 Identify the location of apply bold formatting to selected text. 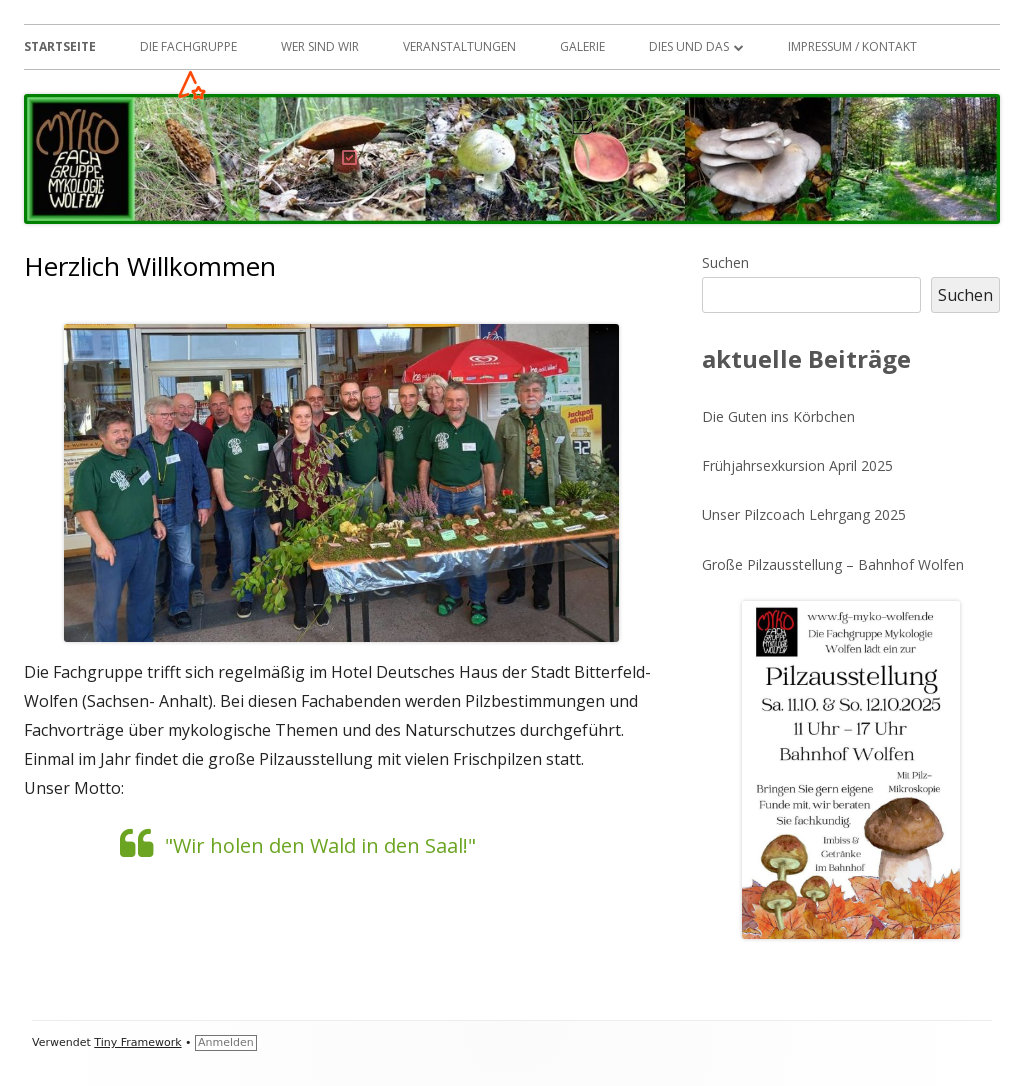
(581, 122).